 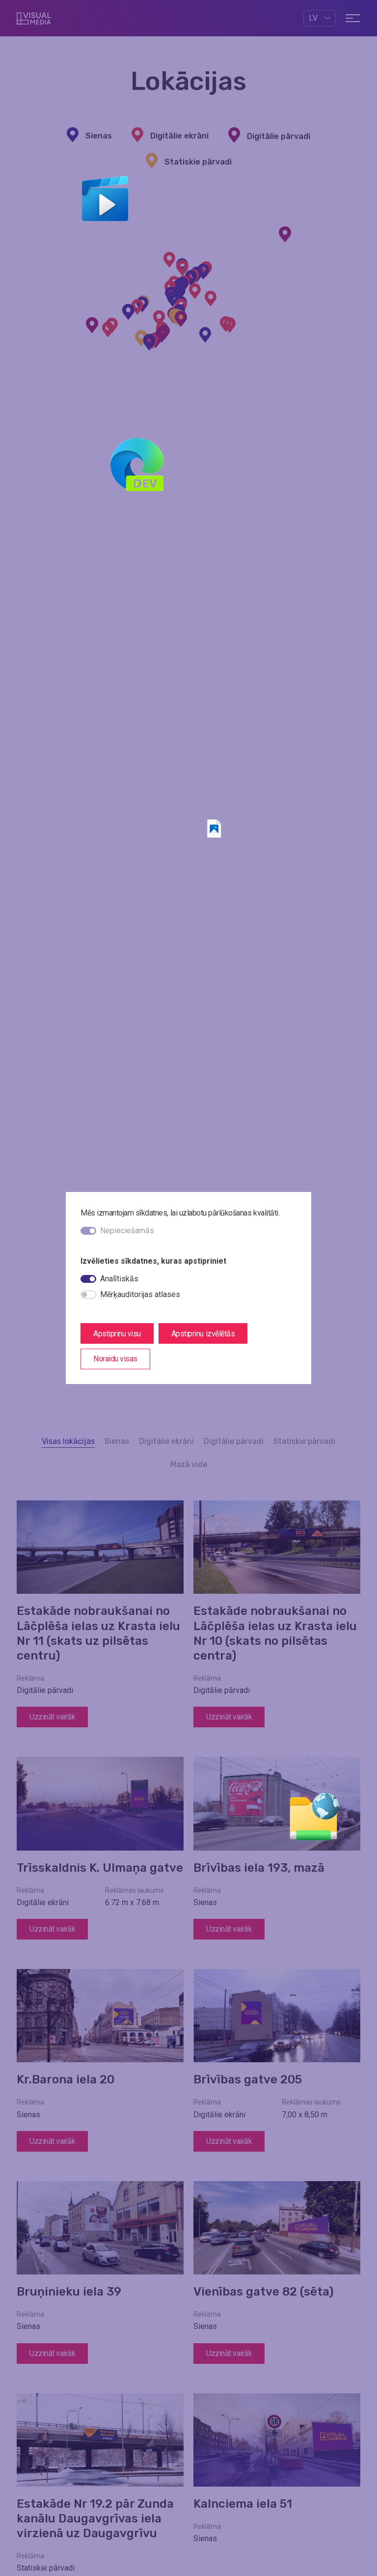 I want to click on open an image file, so click(x=214, y=829).